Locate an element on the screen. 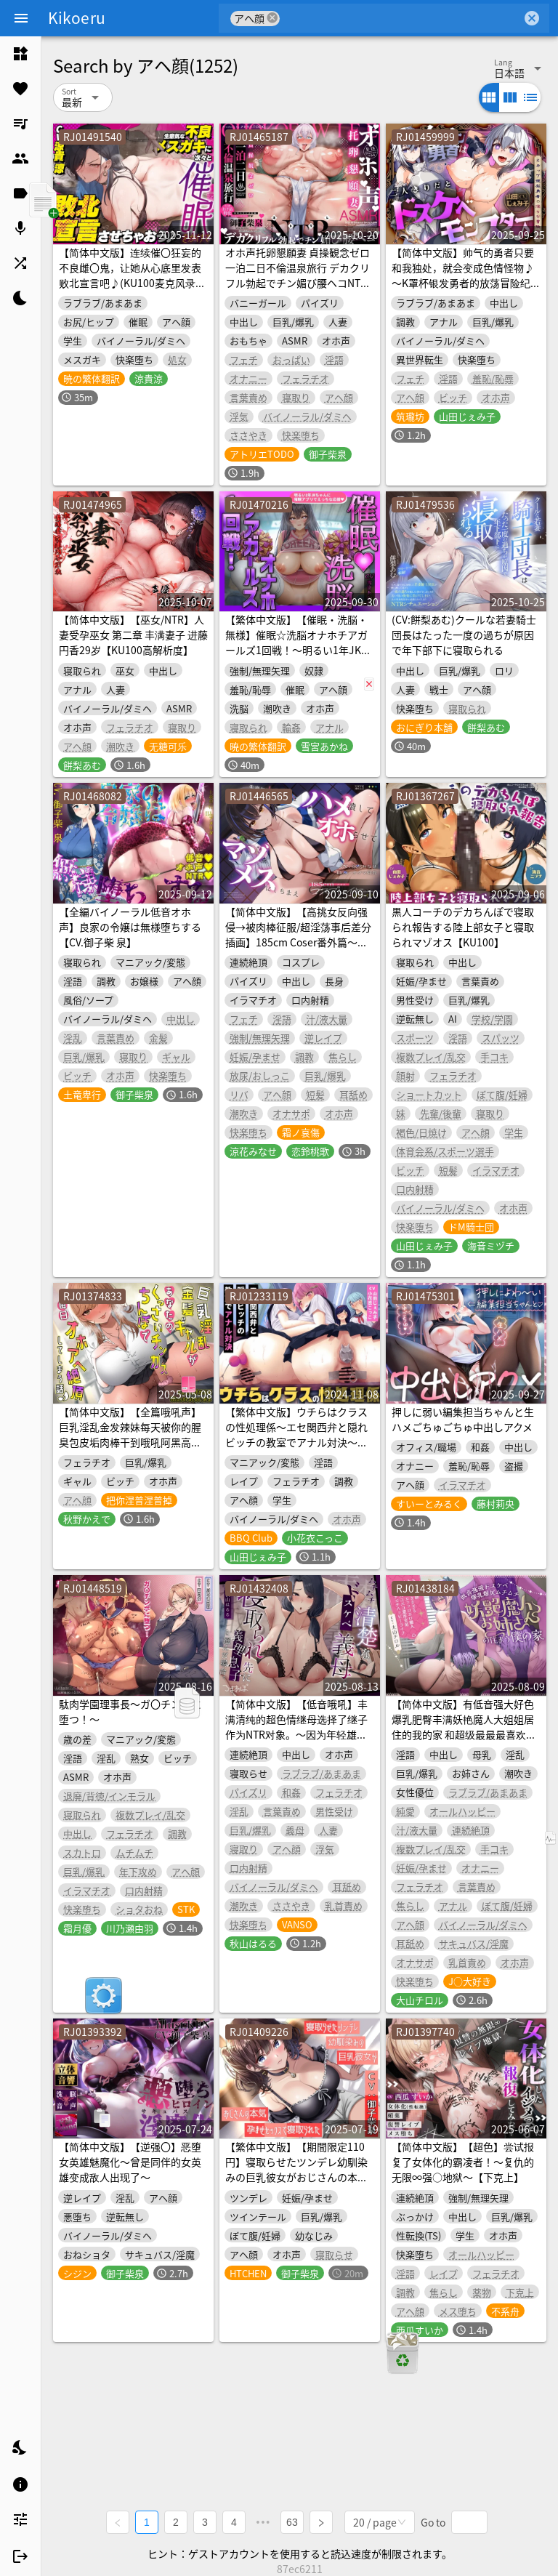 The width and height of the screenshot is (558, 2576). create a new document is located at coordinates (43, 200).